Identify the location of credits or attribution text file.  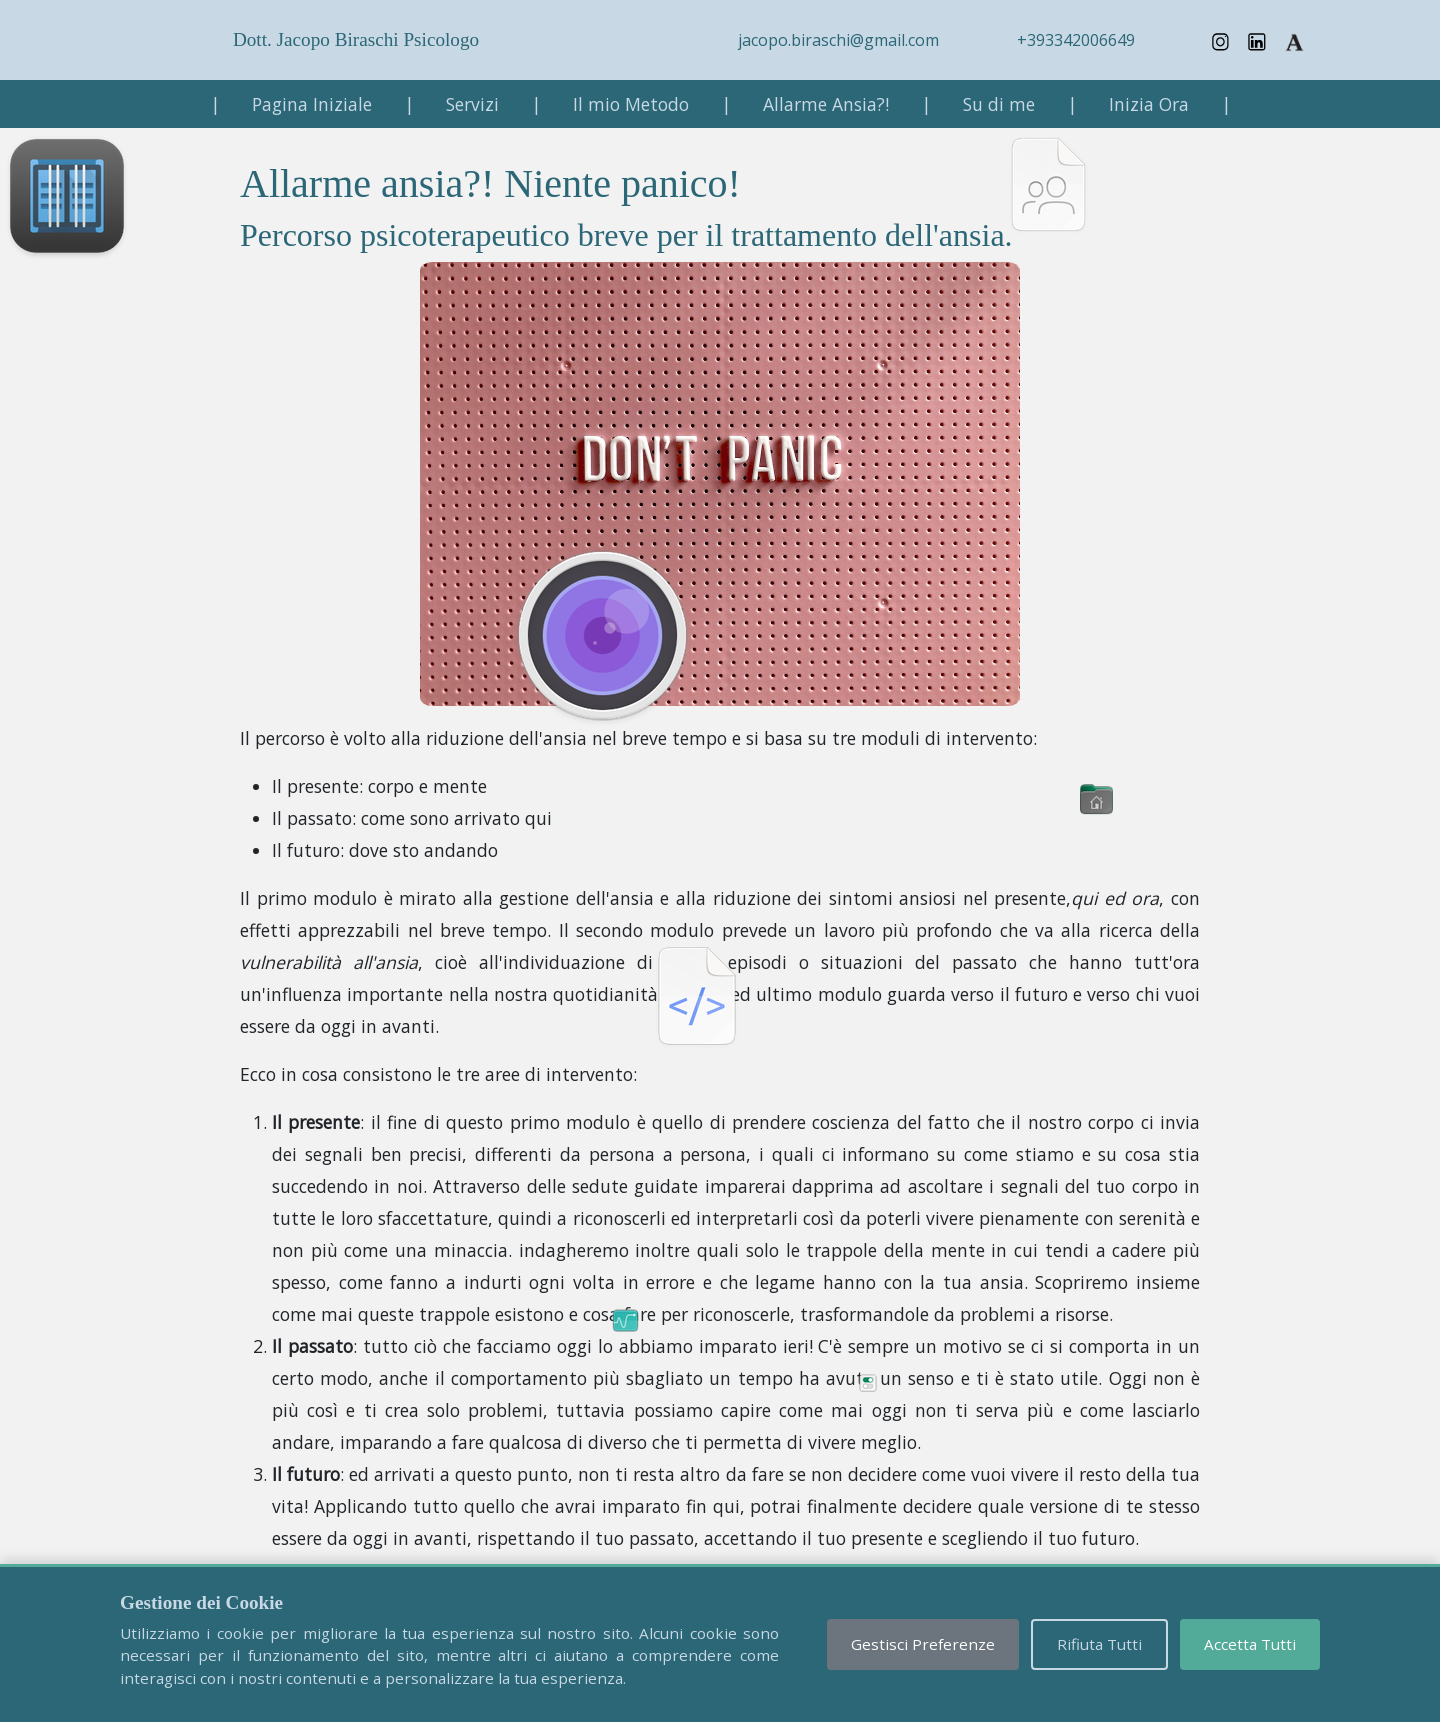
(1048, 184).